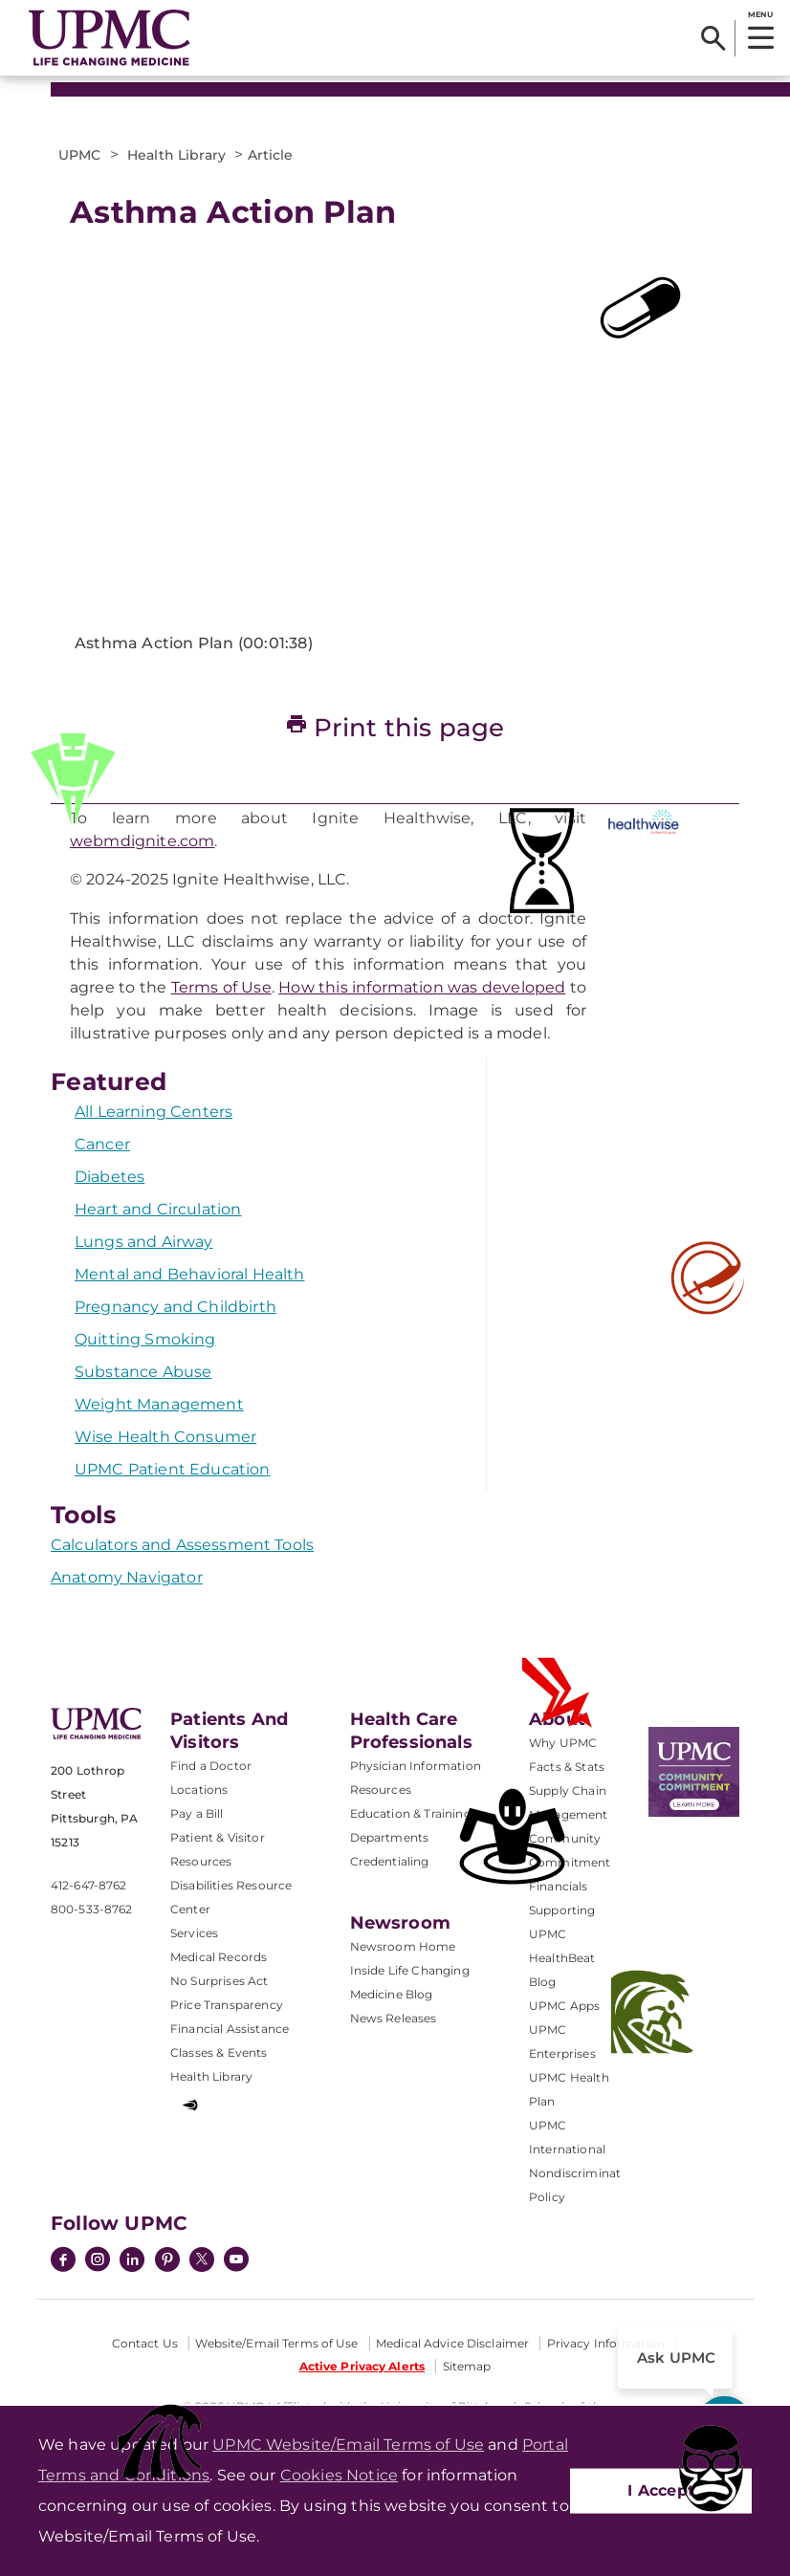  I want to click on indicates ocean or water-related content, so click(159, 2435).